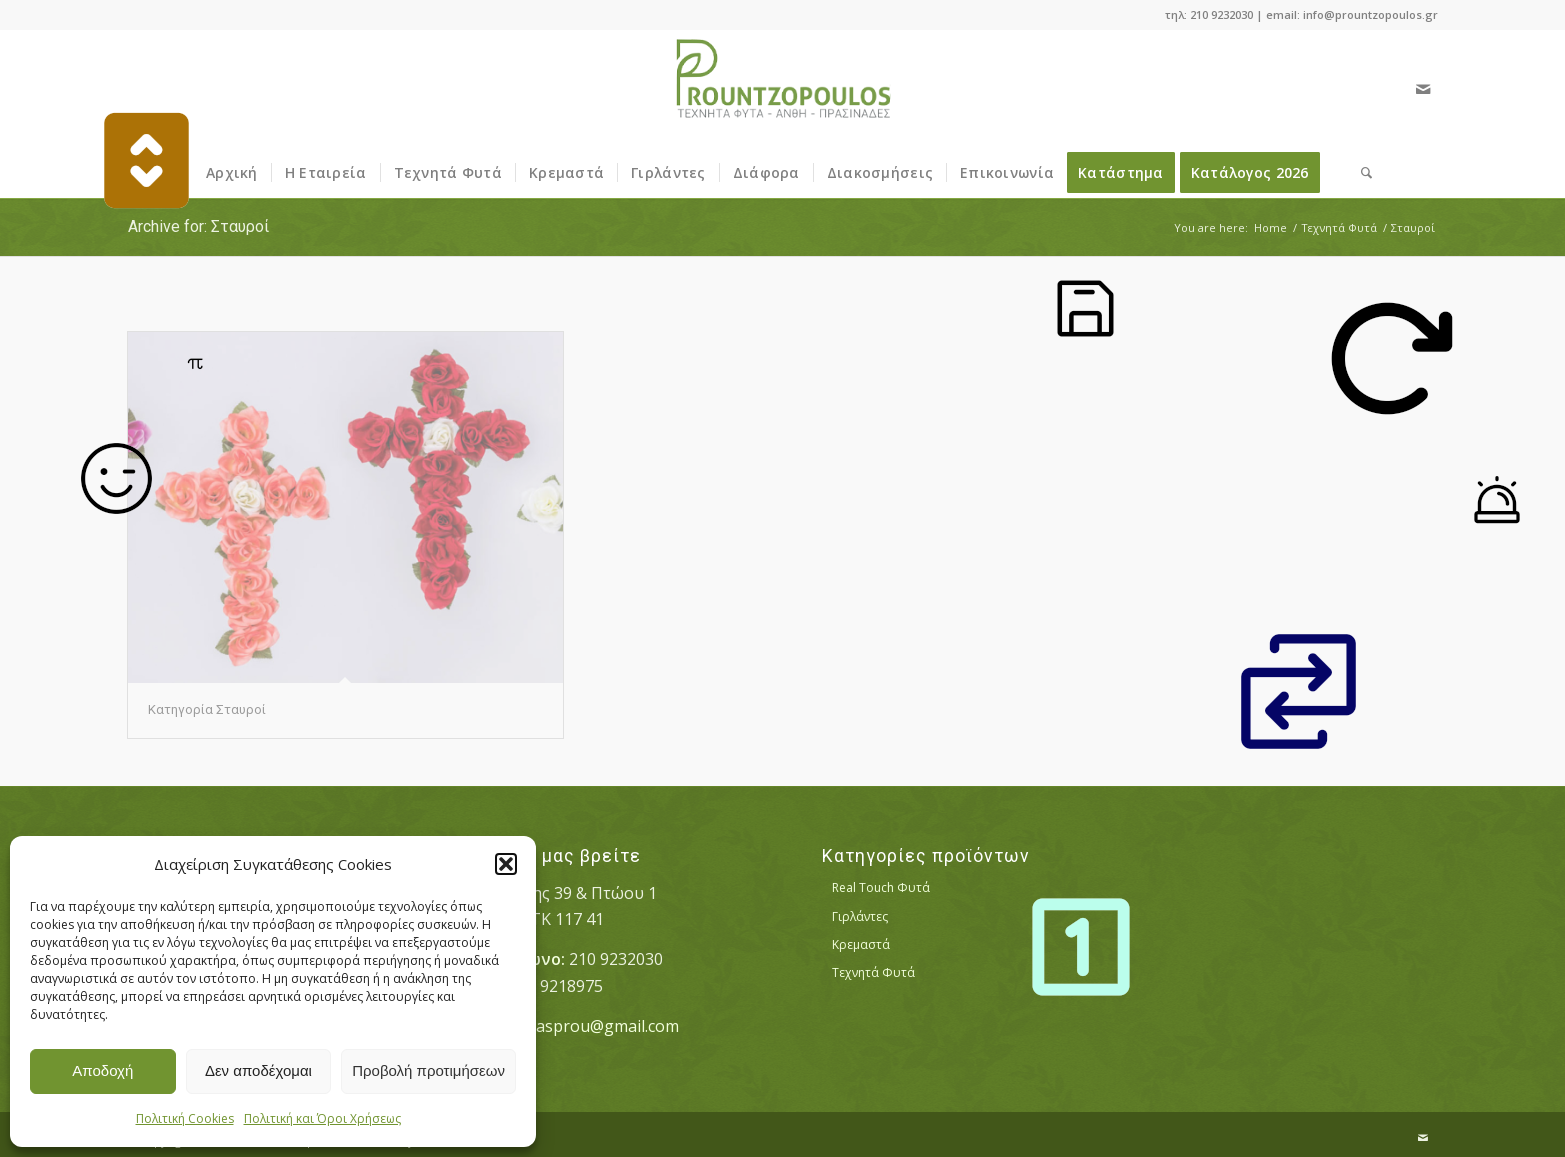  What do you see at coordinates (1497, 504) in the screenshot?
I see `indicates an active alert or warning` at bounding box center [1497, 504].